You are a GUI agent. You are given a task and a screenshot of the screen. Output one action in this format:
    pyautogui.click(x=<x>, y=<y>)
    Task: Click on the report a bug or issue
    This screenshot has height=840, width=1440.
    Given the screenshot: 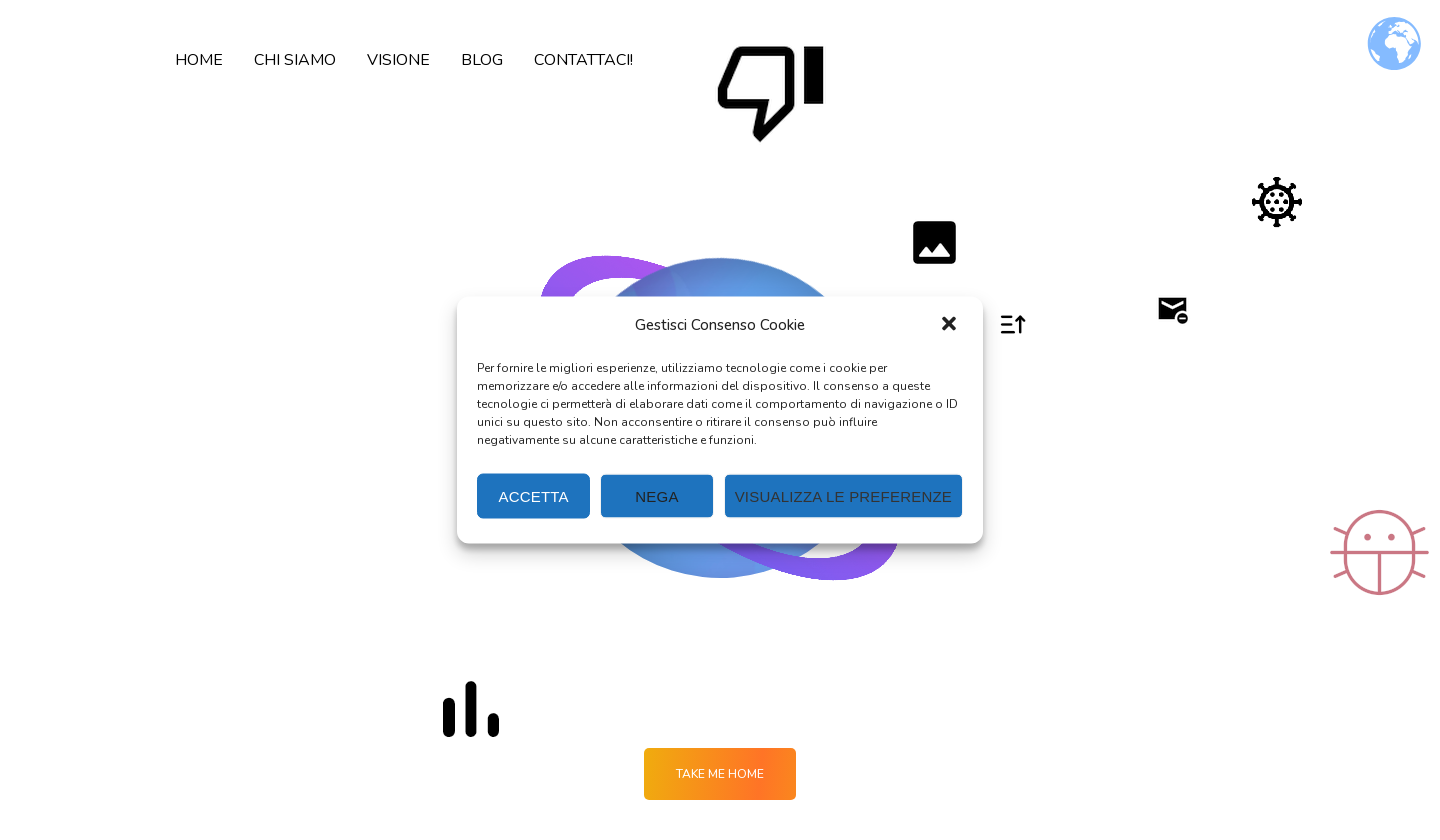 What is the action you would take?
    pyautogui.click(x=1379, y=552)
    